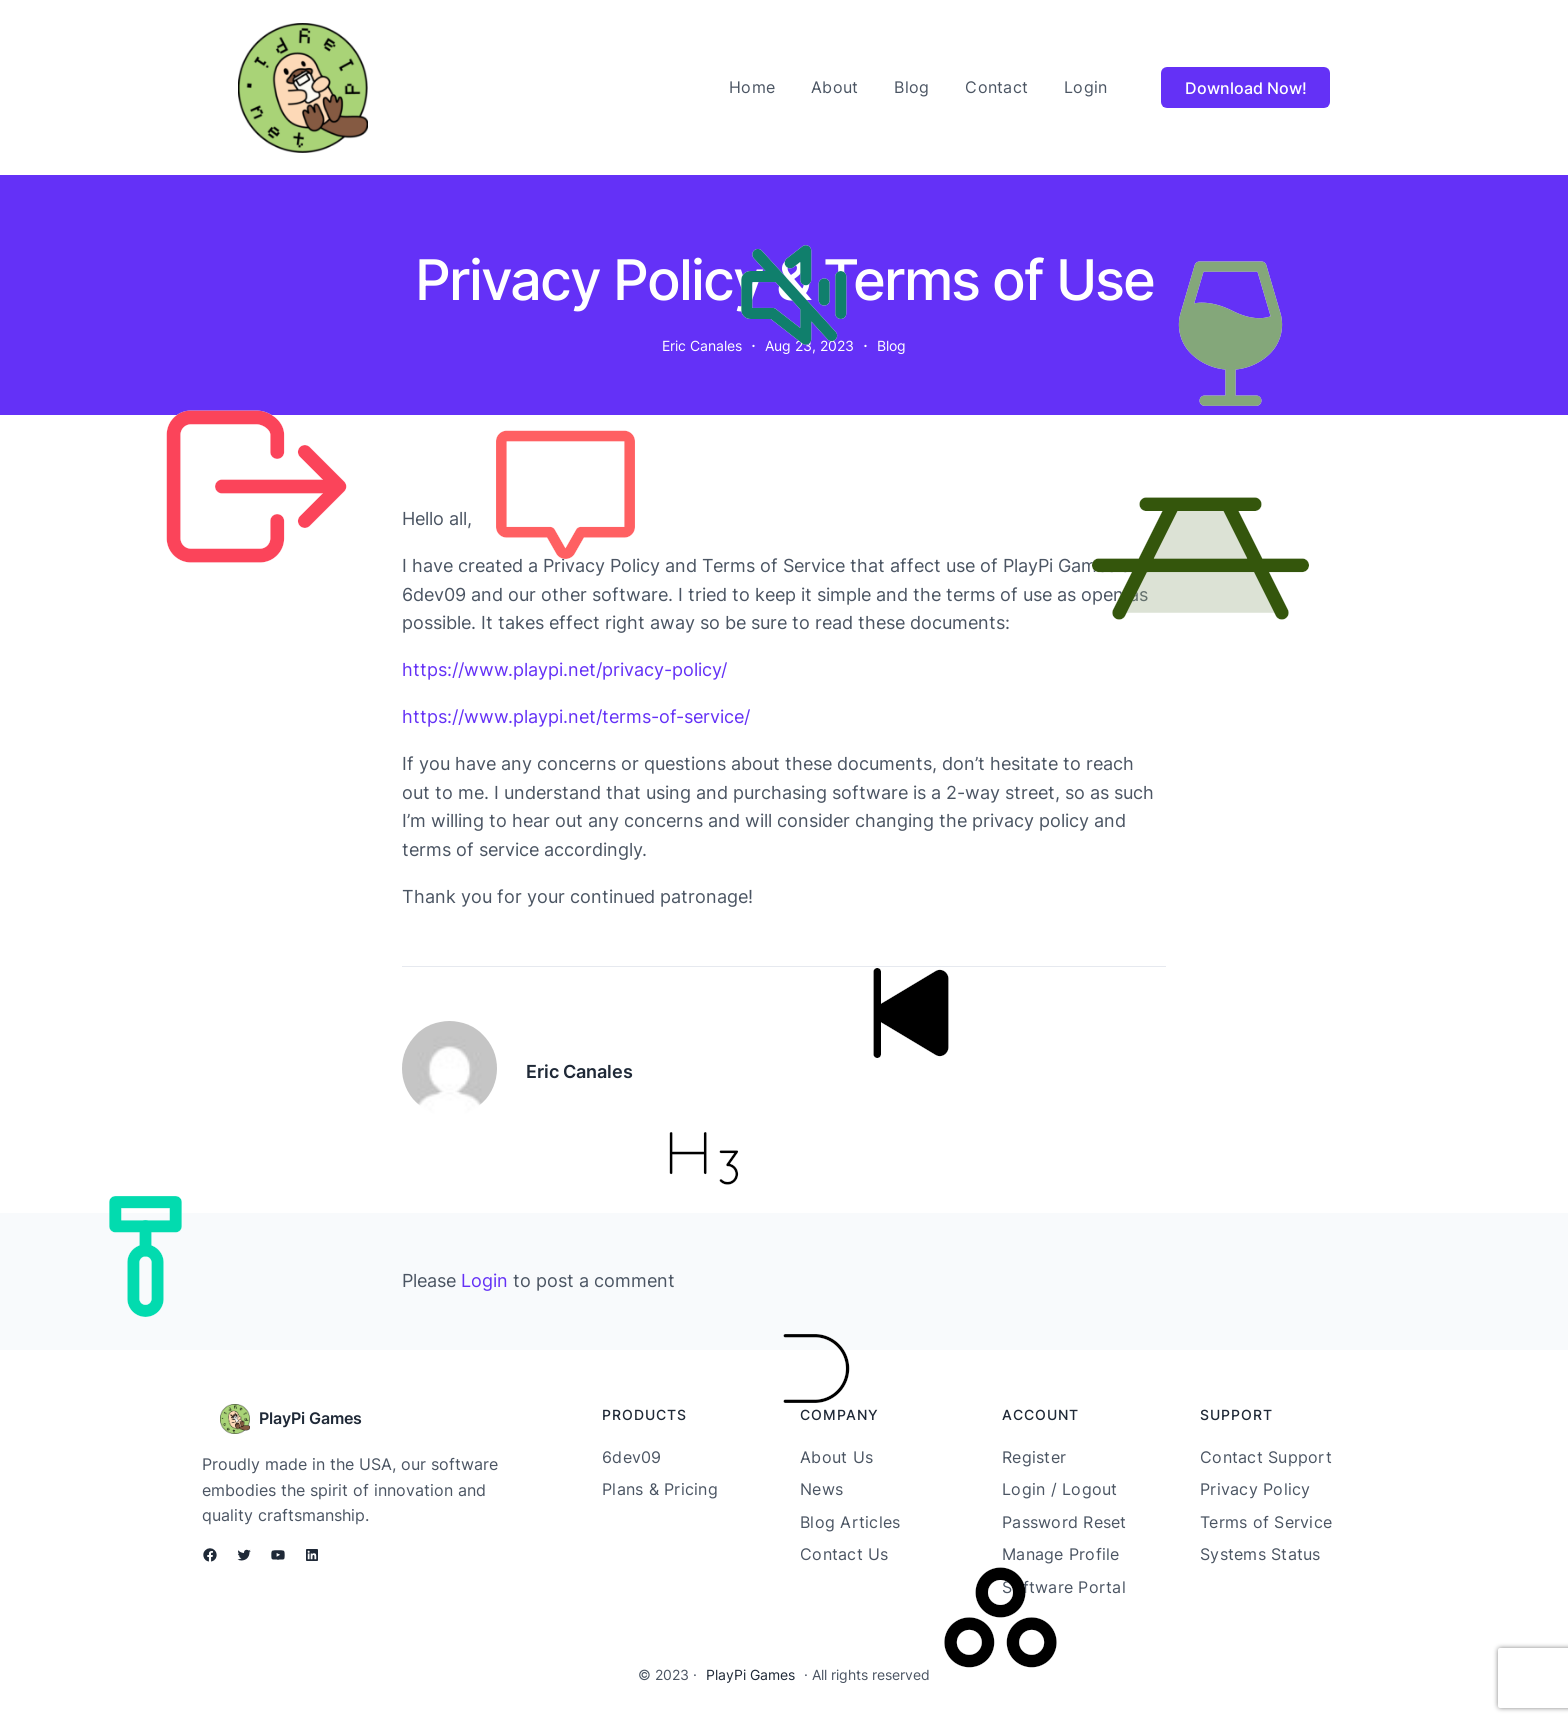 The image size is (1568, 1722). I want to click on find nearby picnic areas, so click(1200, 558).